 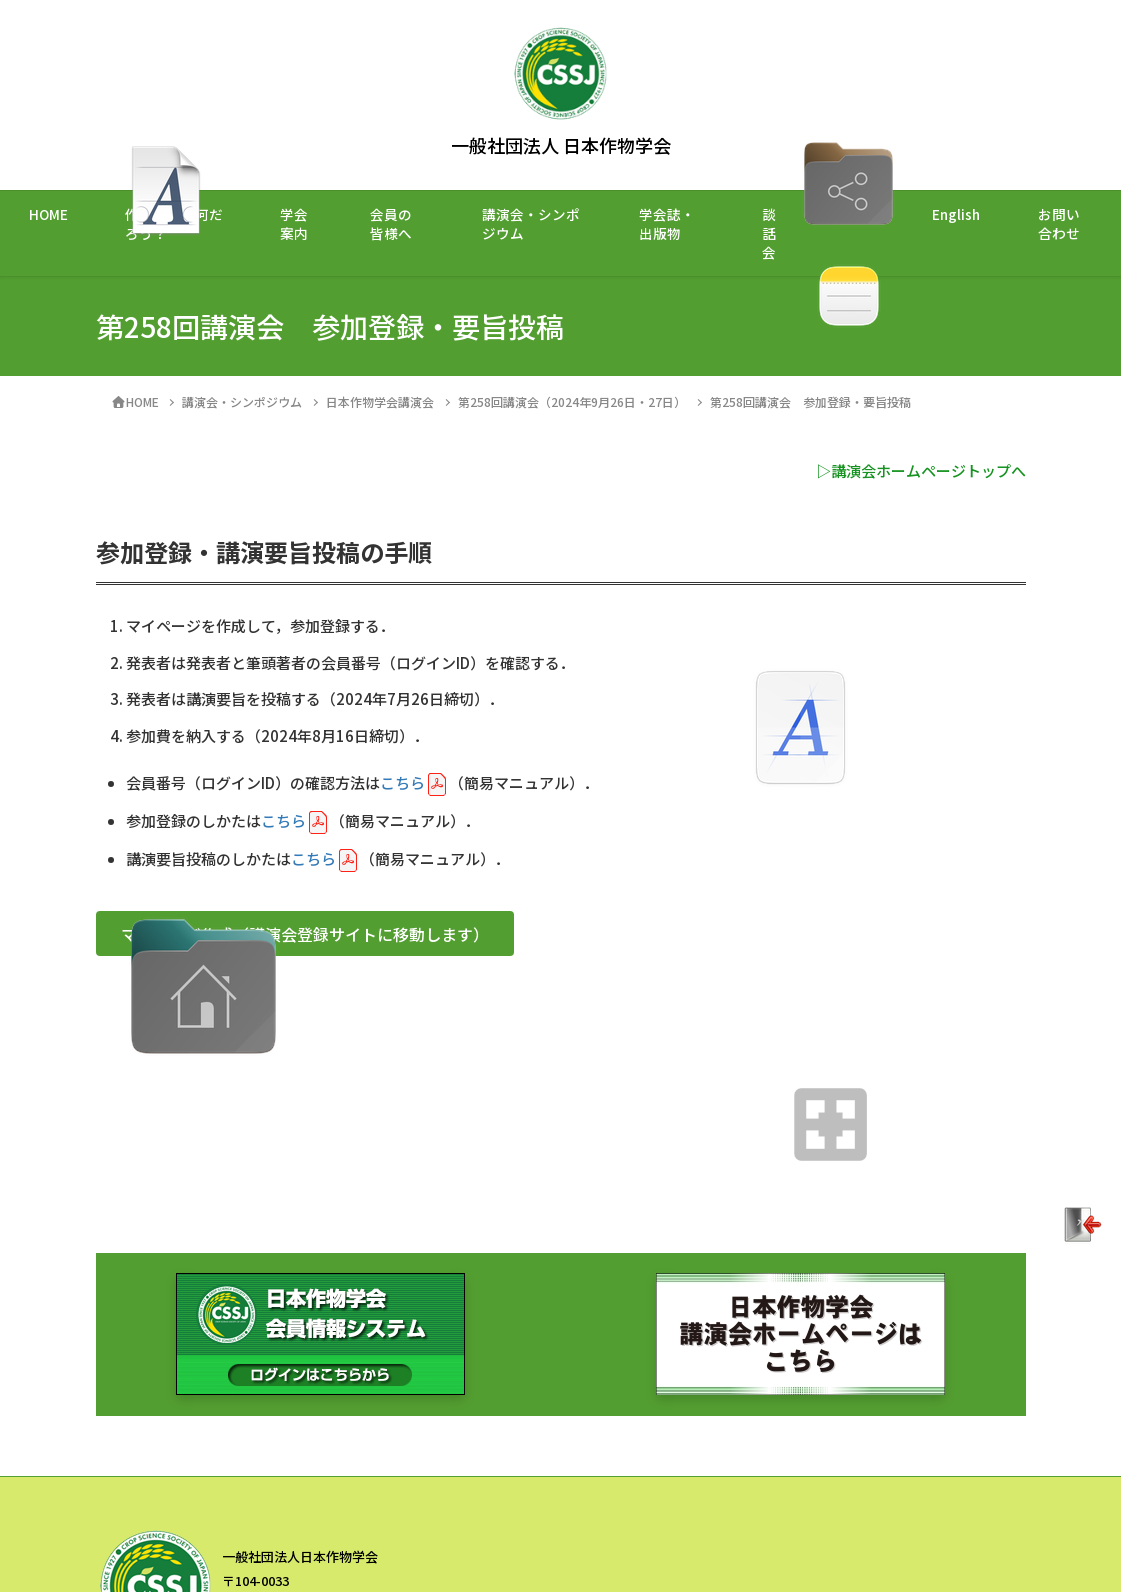 I want to click on open the notes app, so click(x=849, y=296).